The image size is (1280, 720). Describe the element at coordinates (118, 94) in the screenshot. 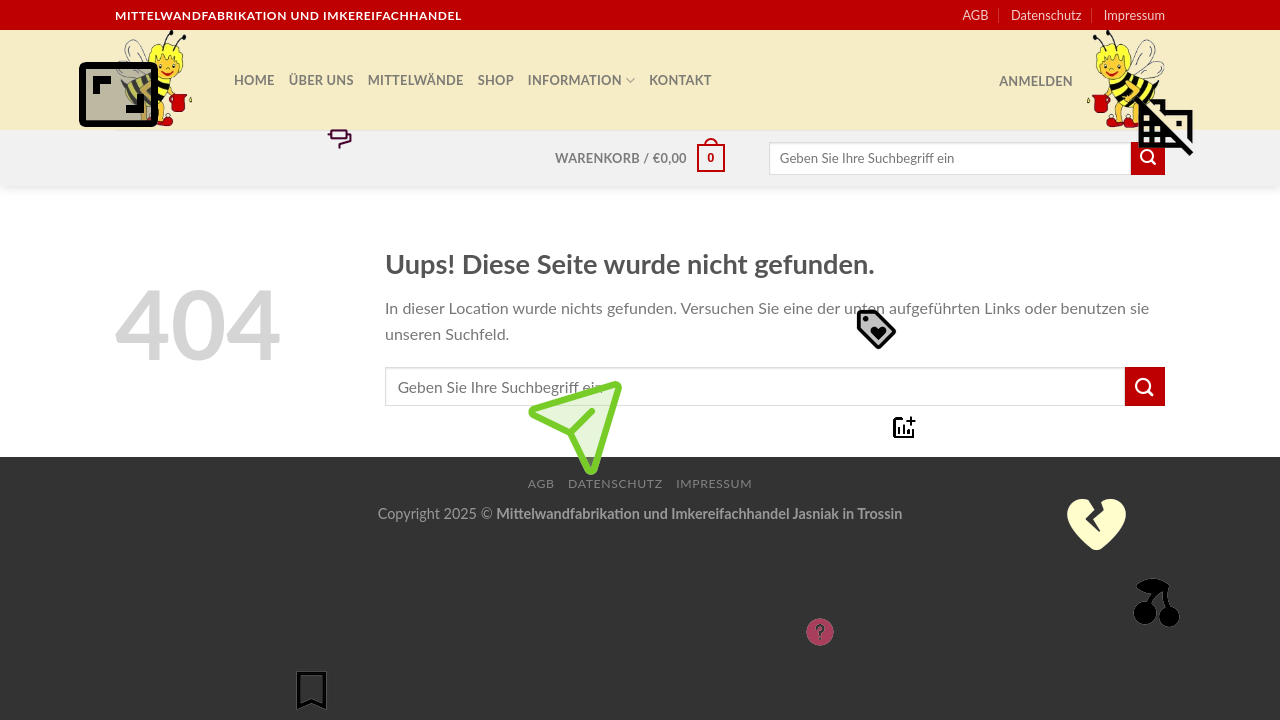

I see `adjust aspect ratio settings` at that location.